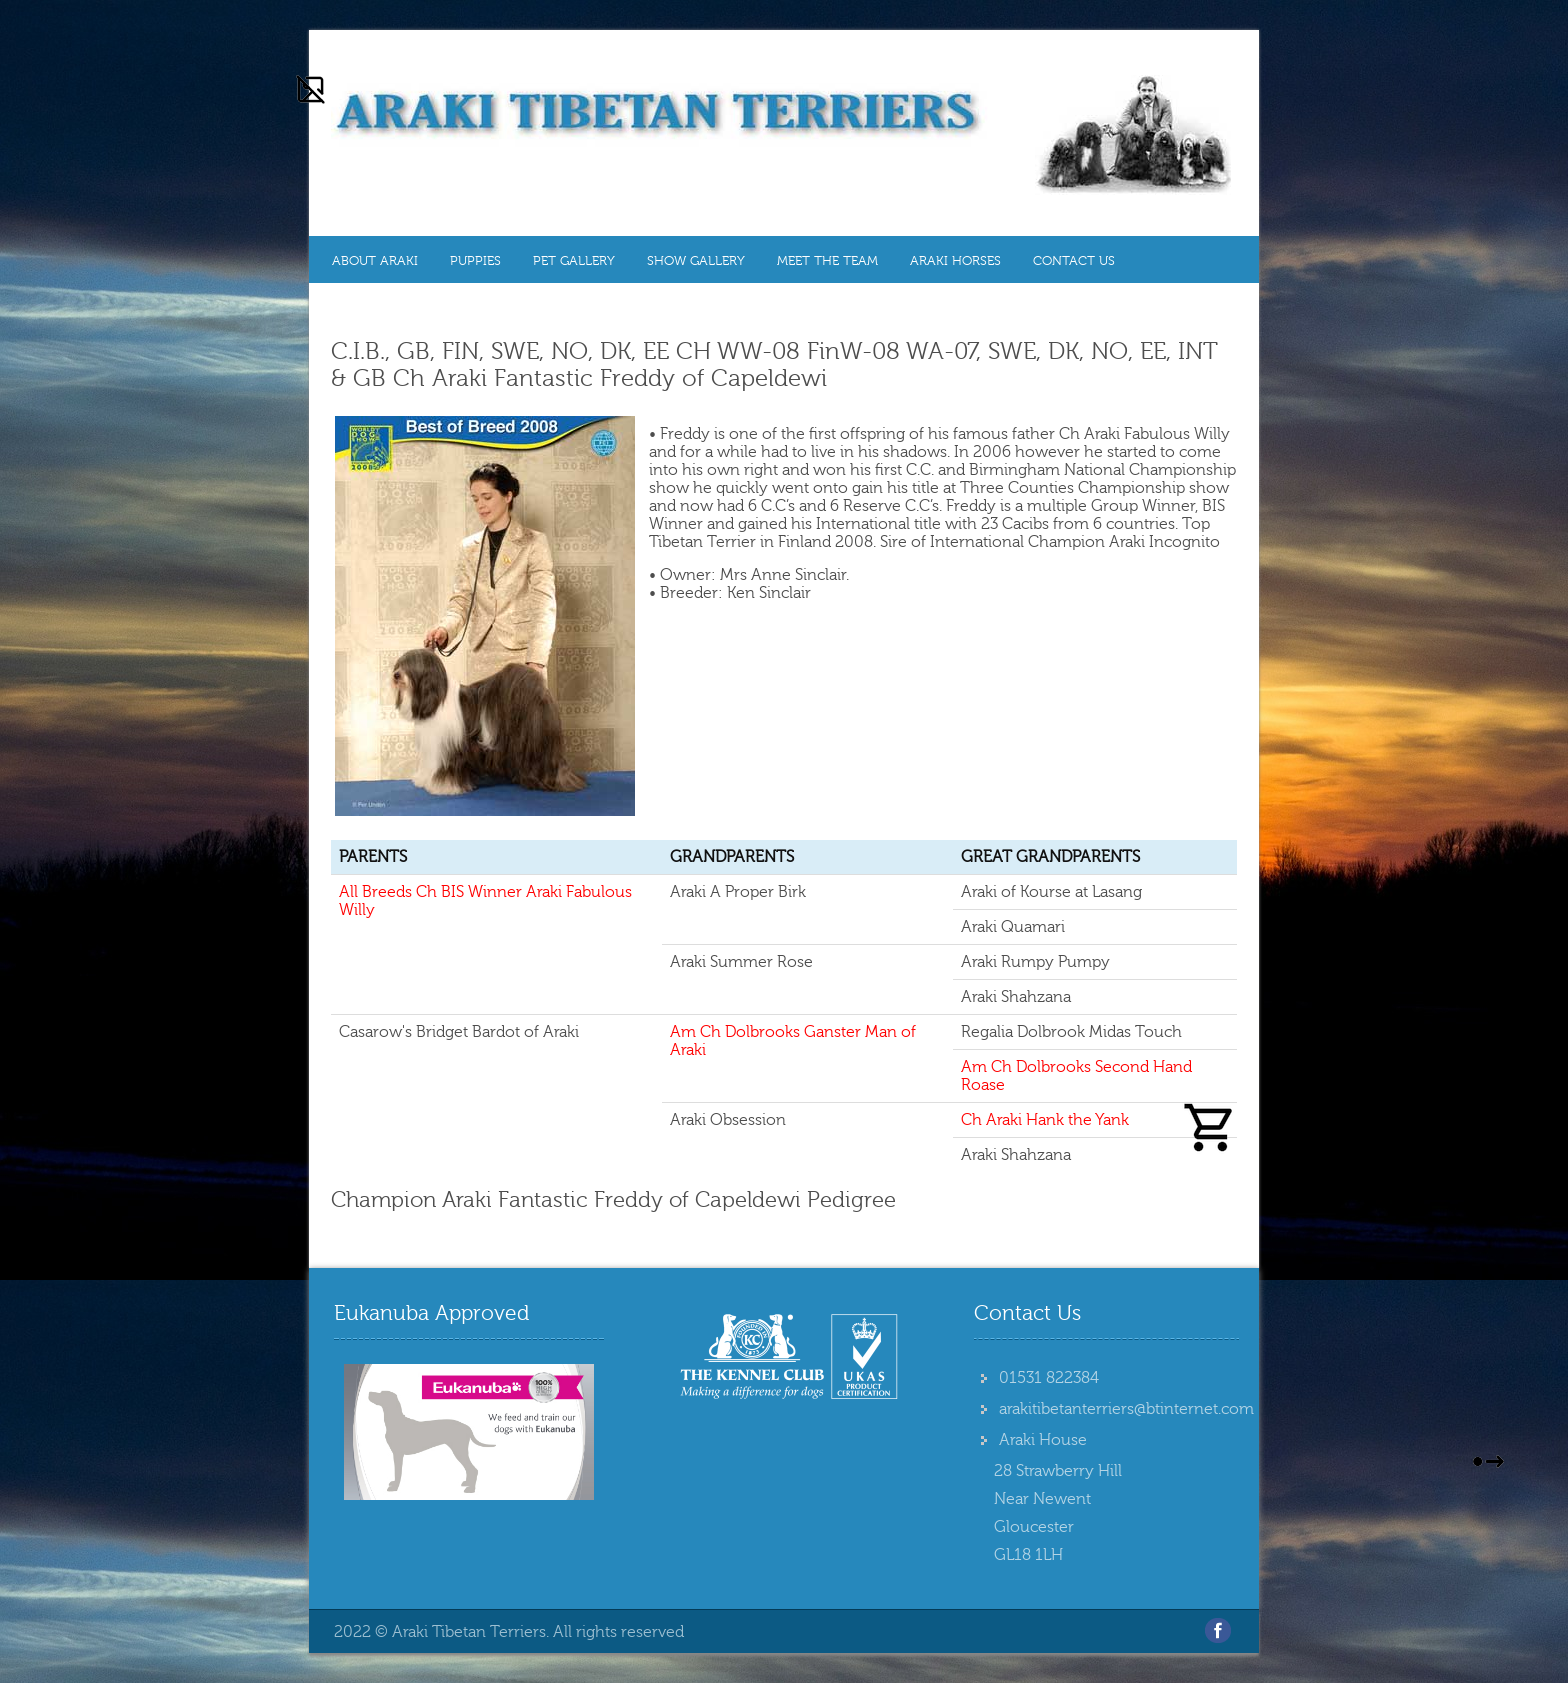 The image size is (1568, 1683). I want to click on image failed to load, so click(310, 89).